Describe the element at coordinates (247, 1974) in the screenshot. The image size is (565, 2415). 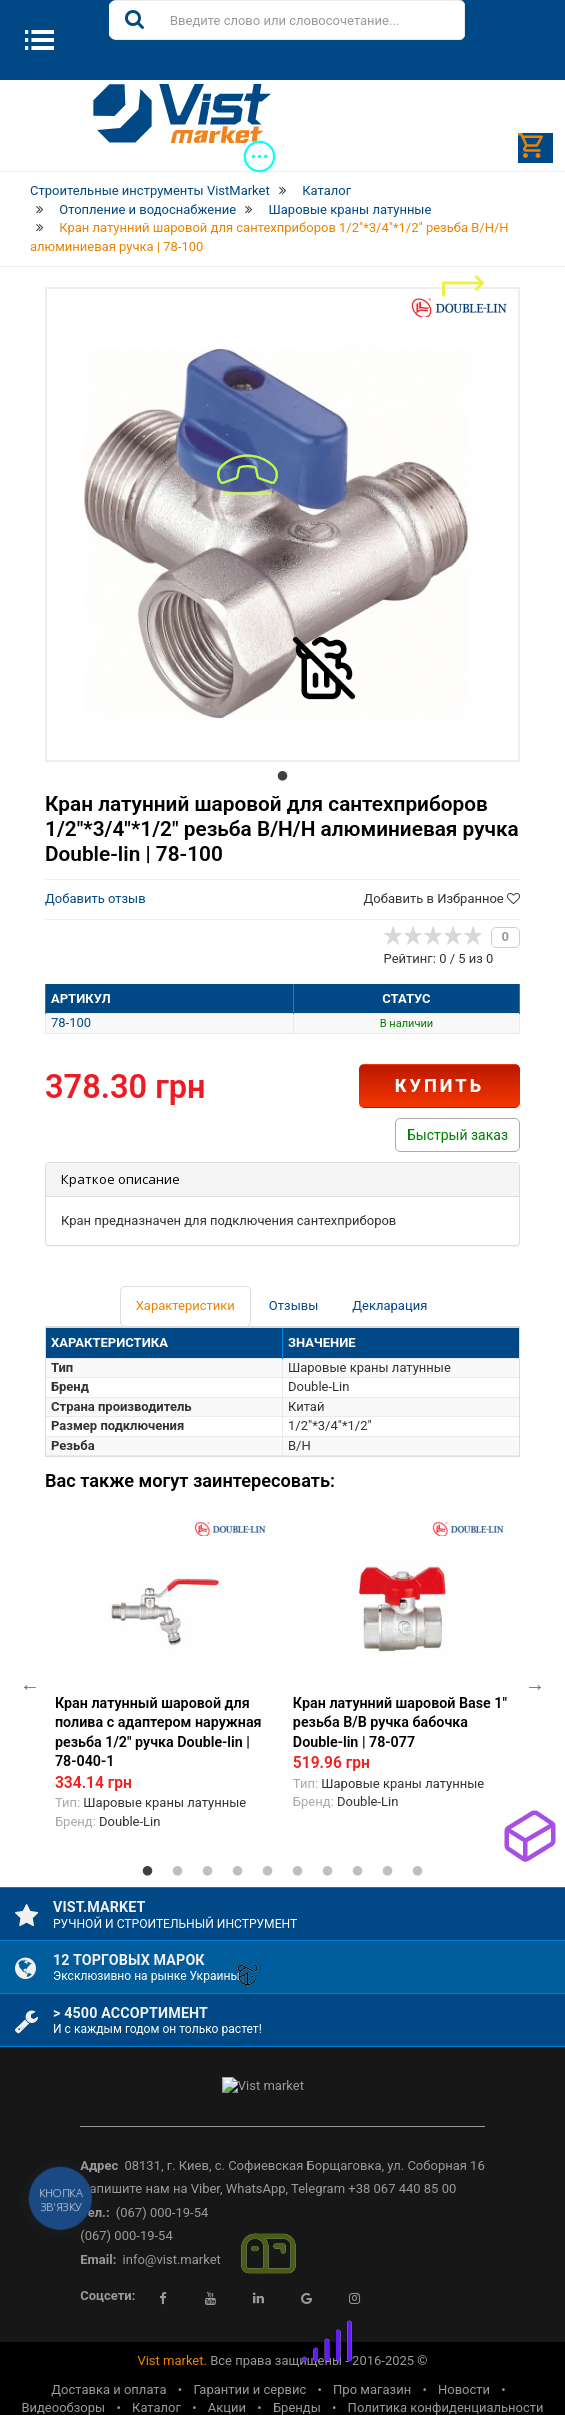
I see `open the New York Times app` at that location.